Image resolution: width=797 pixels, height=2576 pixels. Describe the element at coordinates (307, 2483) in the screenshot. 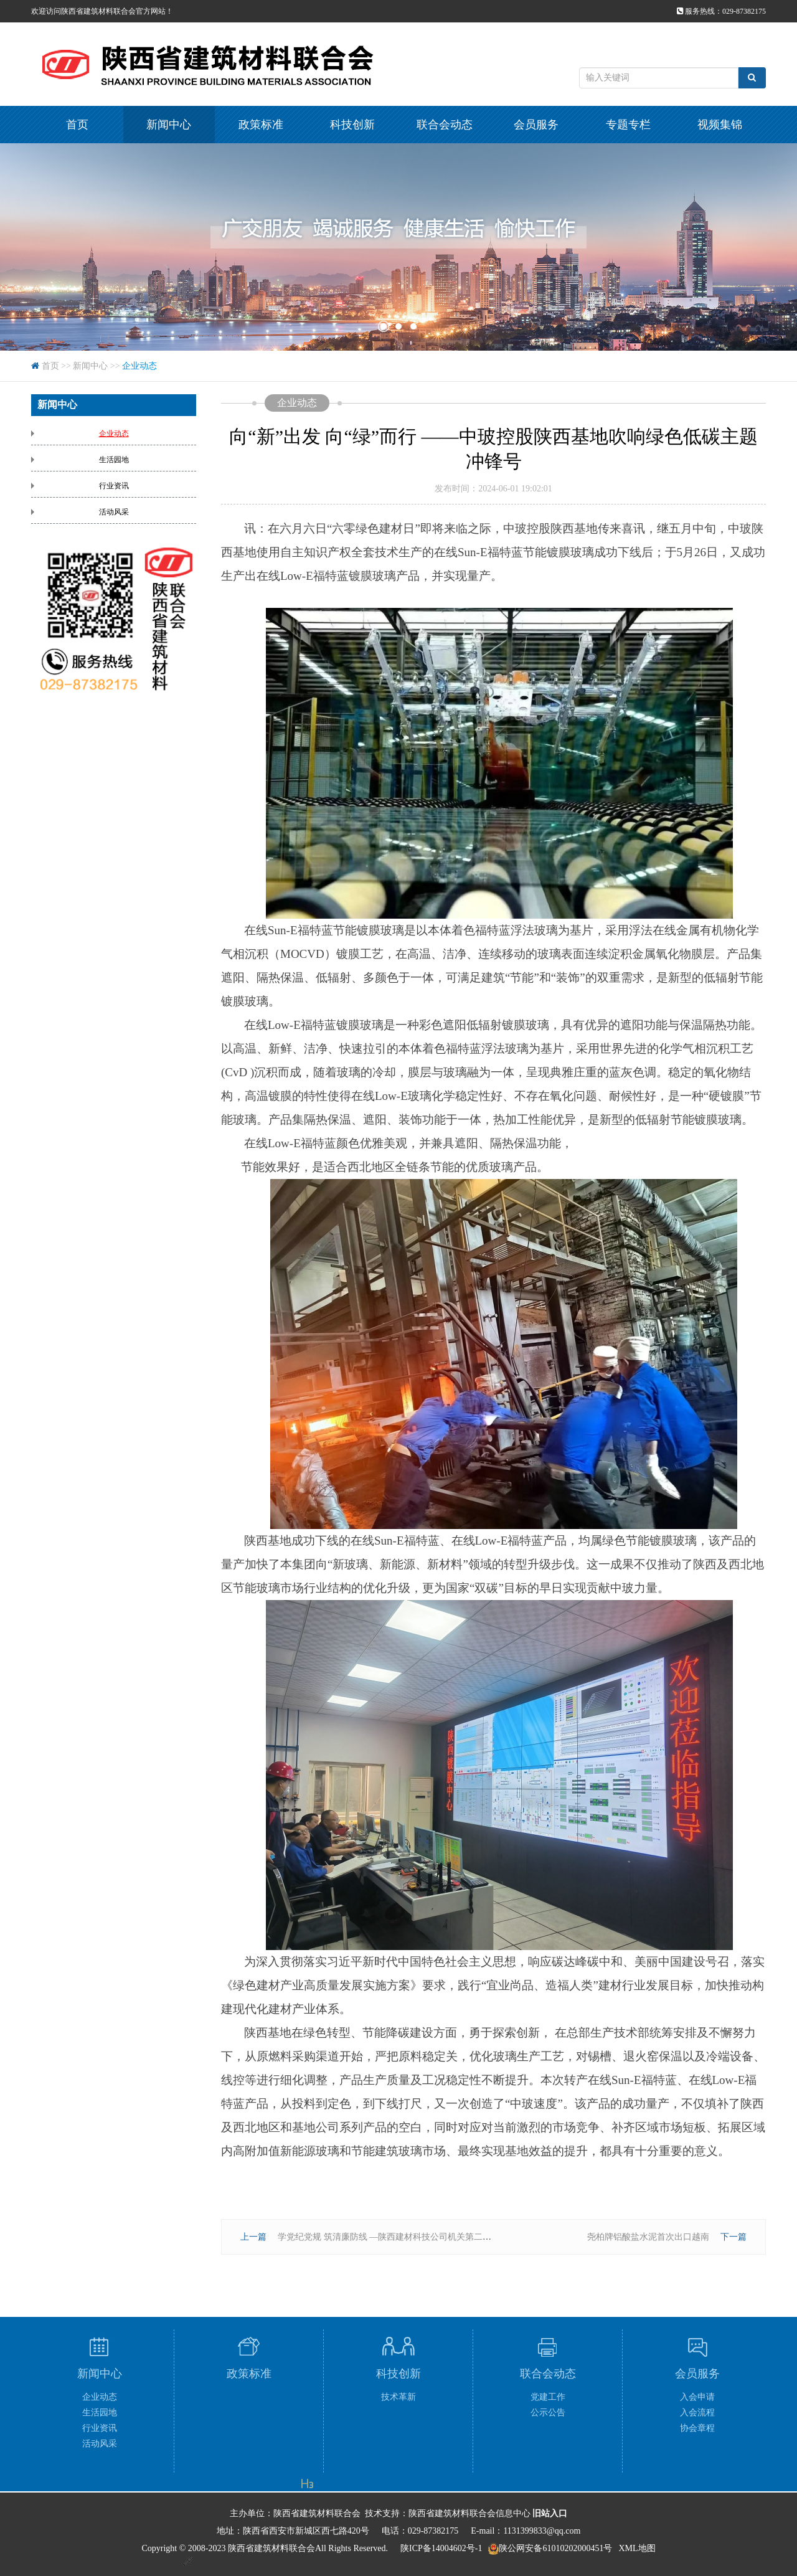

I see `format text as heading level 3` at that location.